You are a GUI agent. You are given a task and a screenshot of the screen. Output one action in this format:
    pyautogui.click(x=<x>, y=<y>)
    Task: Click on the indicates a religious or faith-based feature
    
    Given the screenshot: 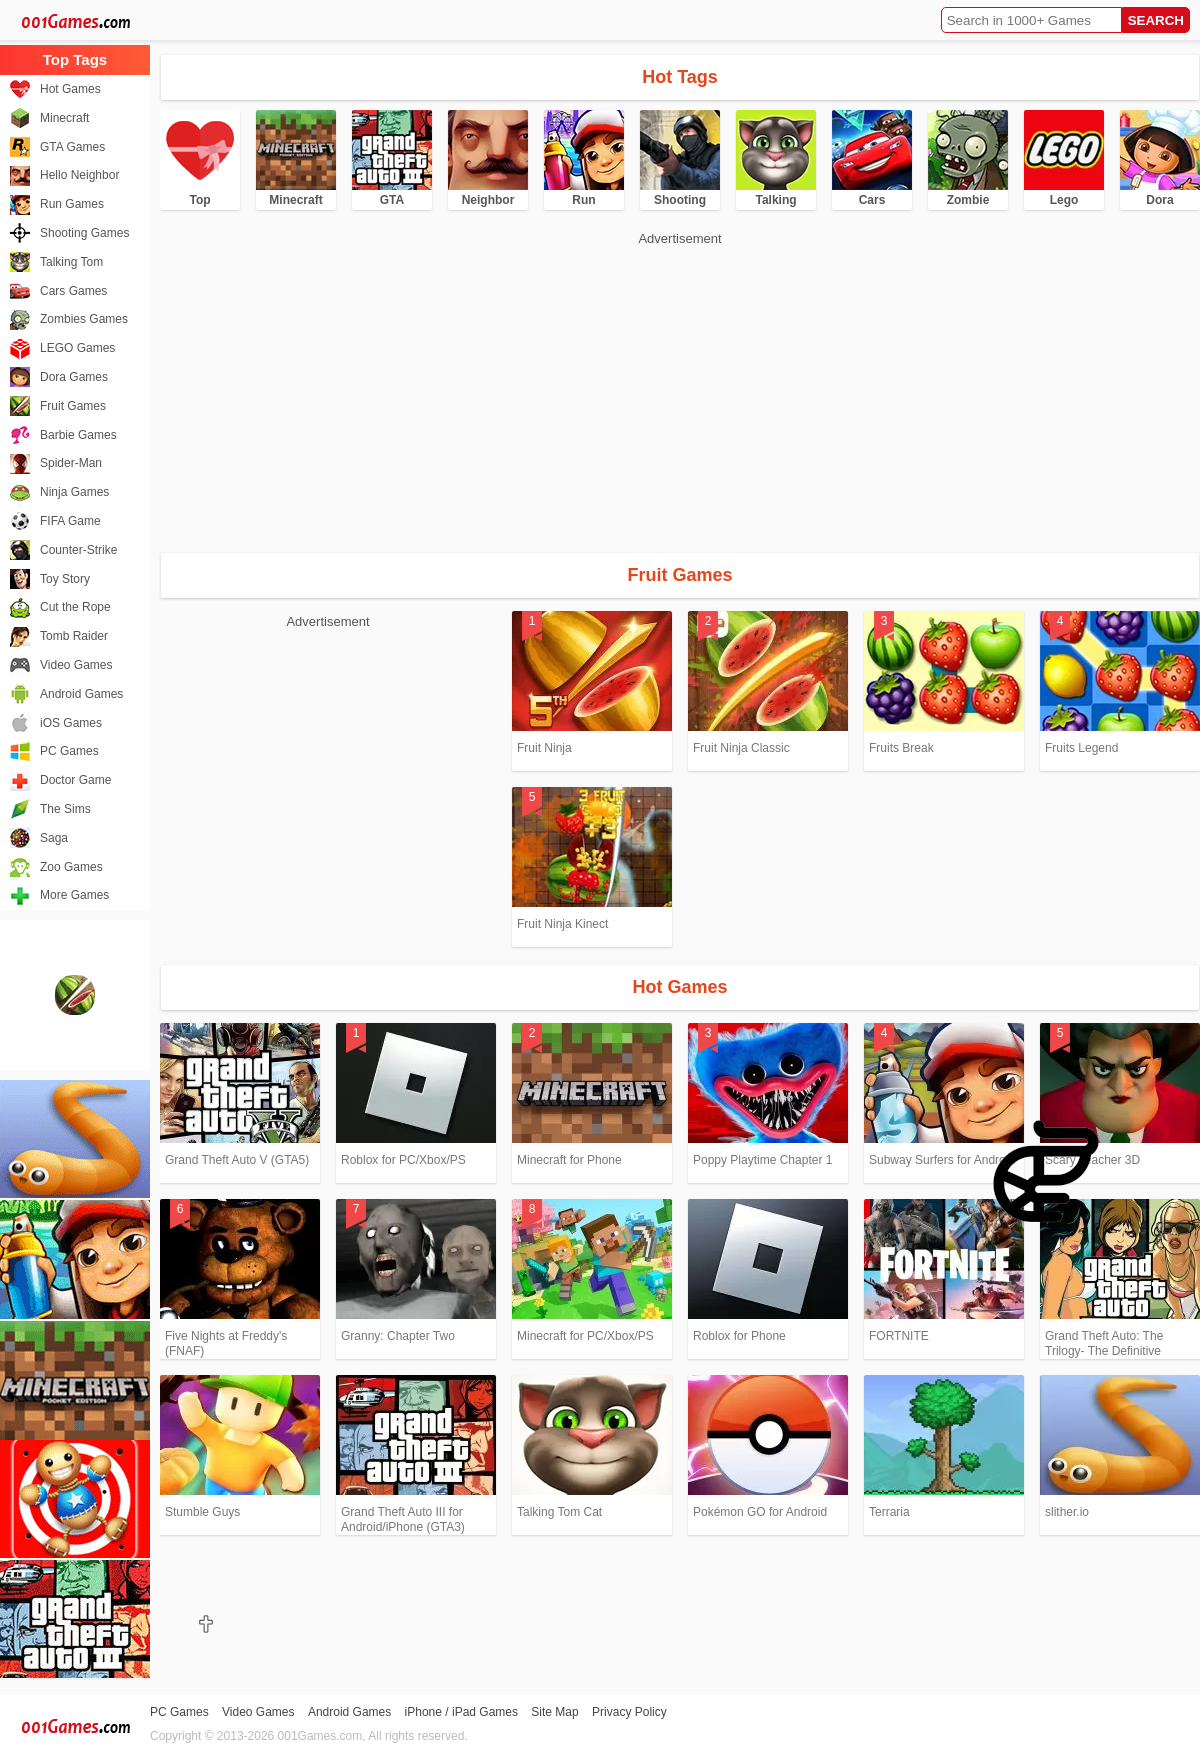 What is the action you would take?
    pyautogui.click(x=206, y=1624)
    